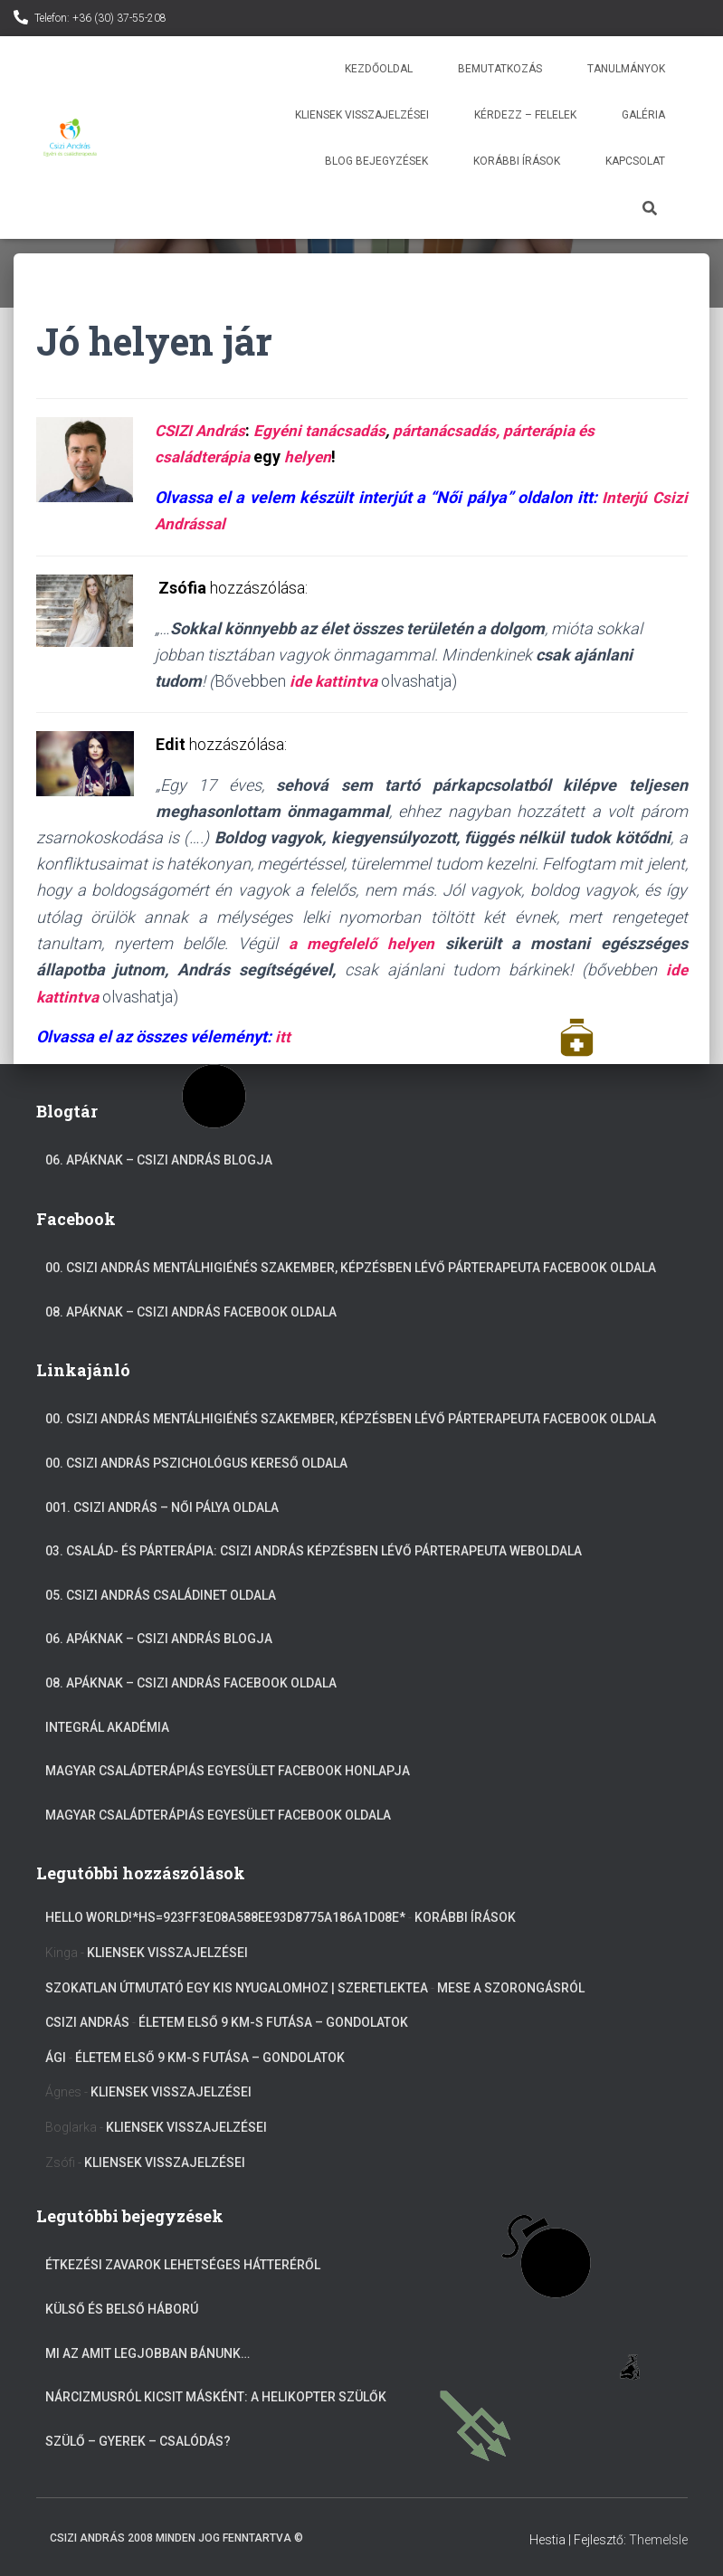  What do you see at coordinates (214, 1096) in the screenshot?
I see `unselected or inactive status indicator` at bounding box center [214, 1096].